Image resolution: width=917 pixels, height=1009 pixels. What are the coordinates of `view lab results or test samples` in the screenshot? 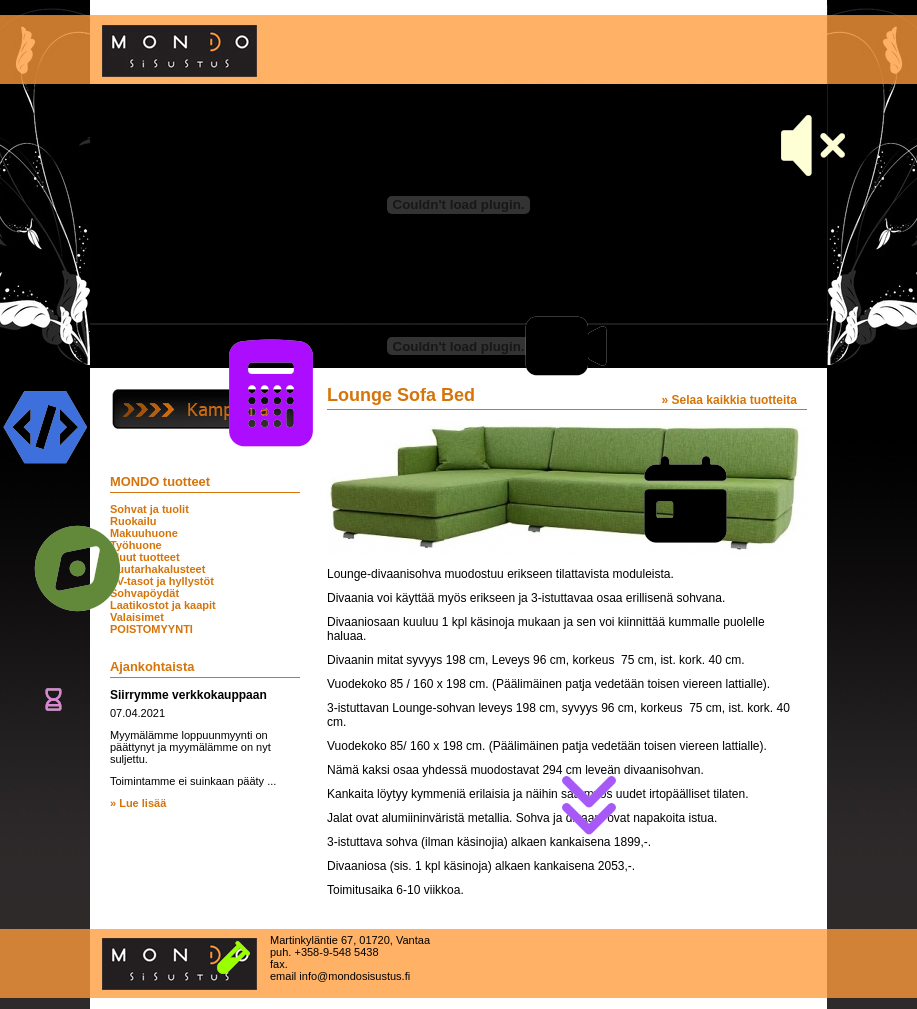 It's located at (233, 957).